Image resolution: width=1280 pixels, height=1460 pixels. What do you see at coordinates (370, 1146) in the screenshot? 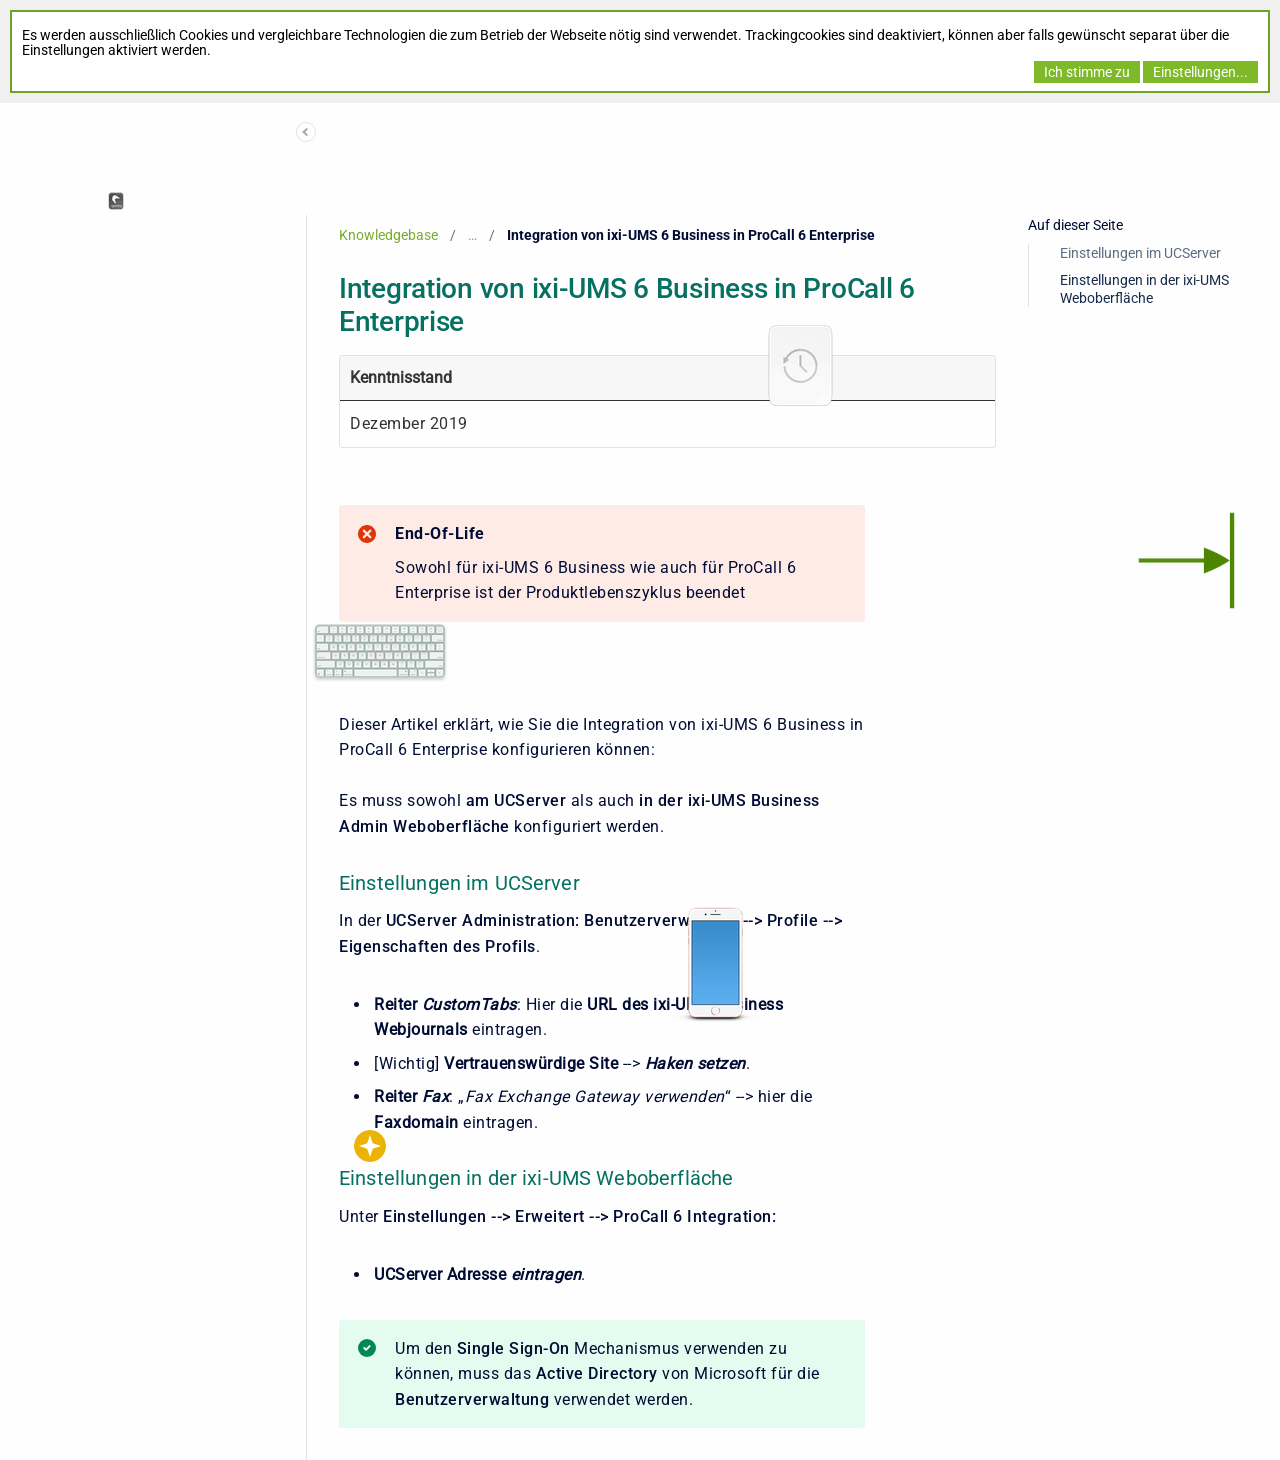
I see `mark a bluetooth device as trusted` at bounding box center [370, 1146].